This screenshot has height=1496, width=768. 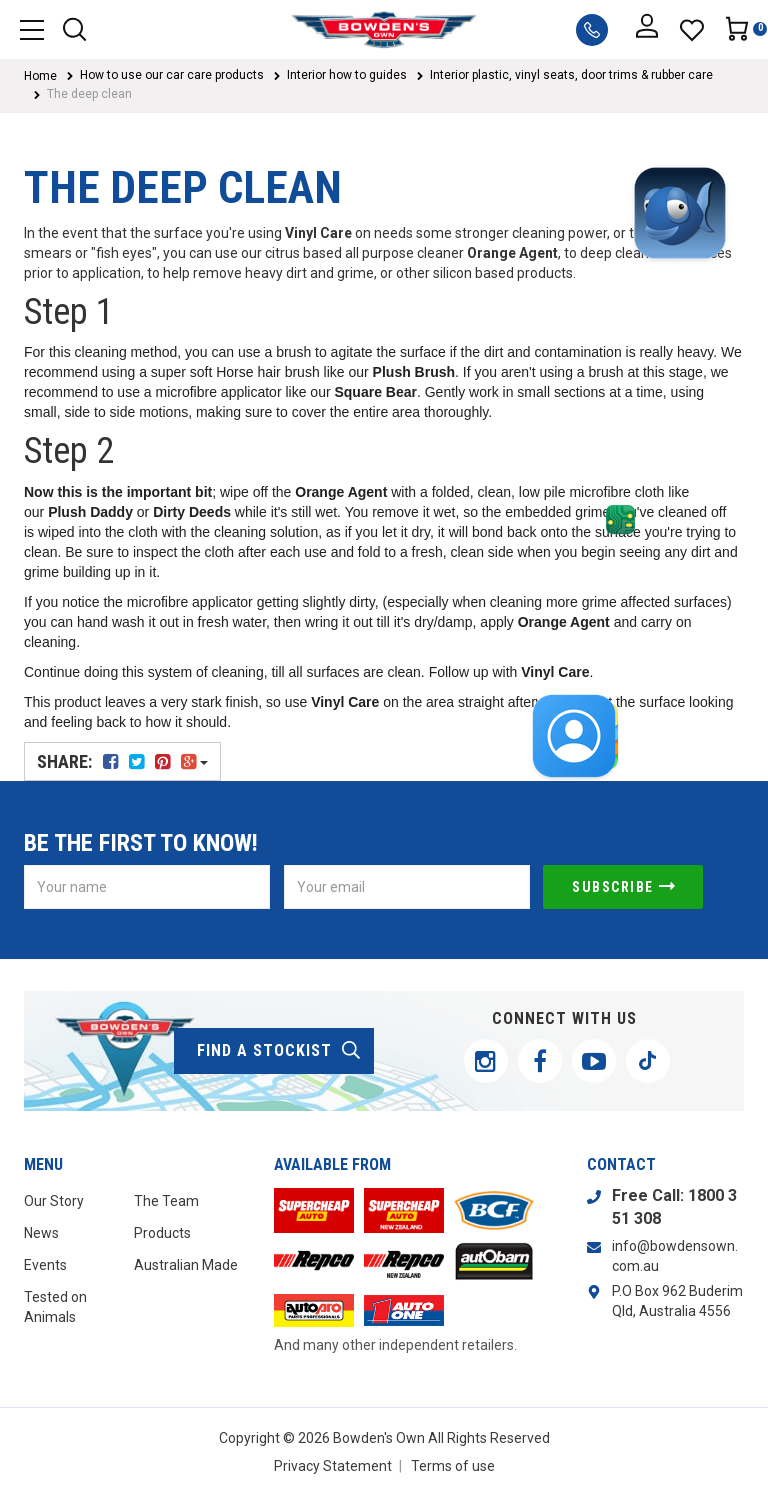 What do you see at coordinates (574, 736) in the screenshot?
I see `open the communicator app` at bounding box center [574, 736].